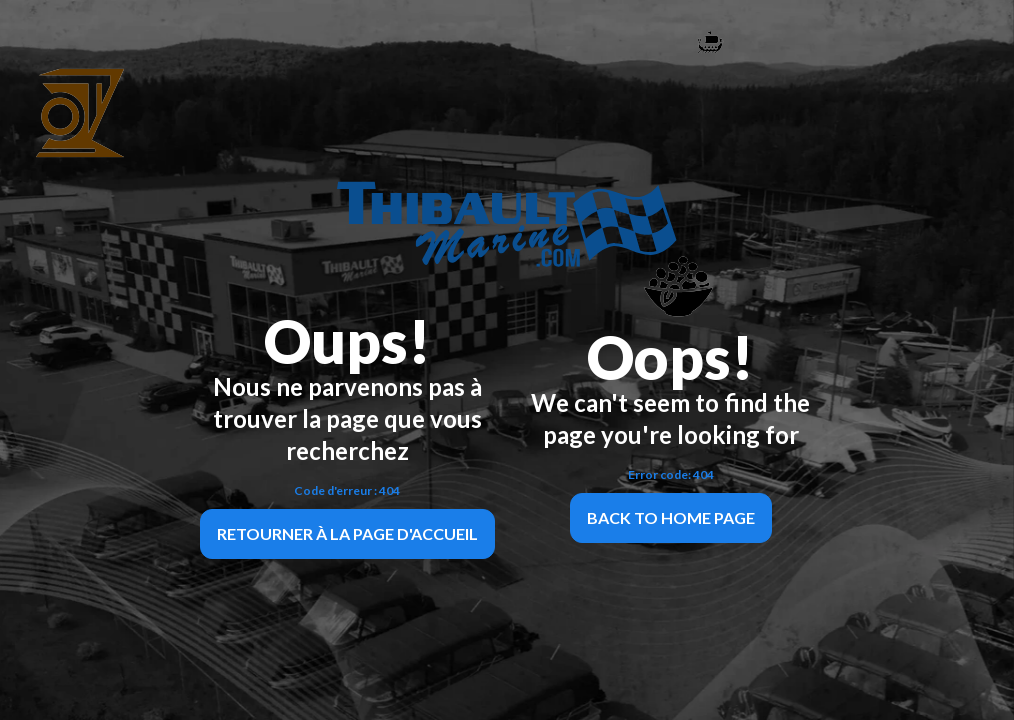  What do you see at coordinates (710, 43) in the screenshot?
I see `viking ship or drakkar game element` at bounding box center [710, 43].